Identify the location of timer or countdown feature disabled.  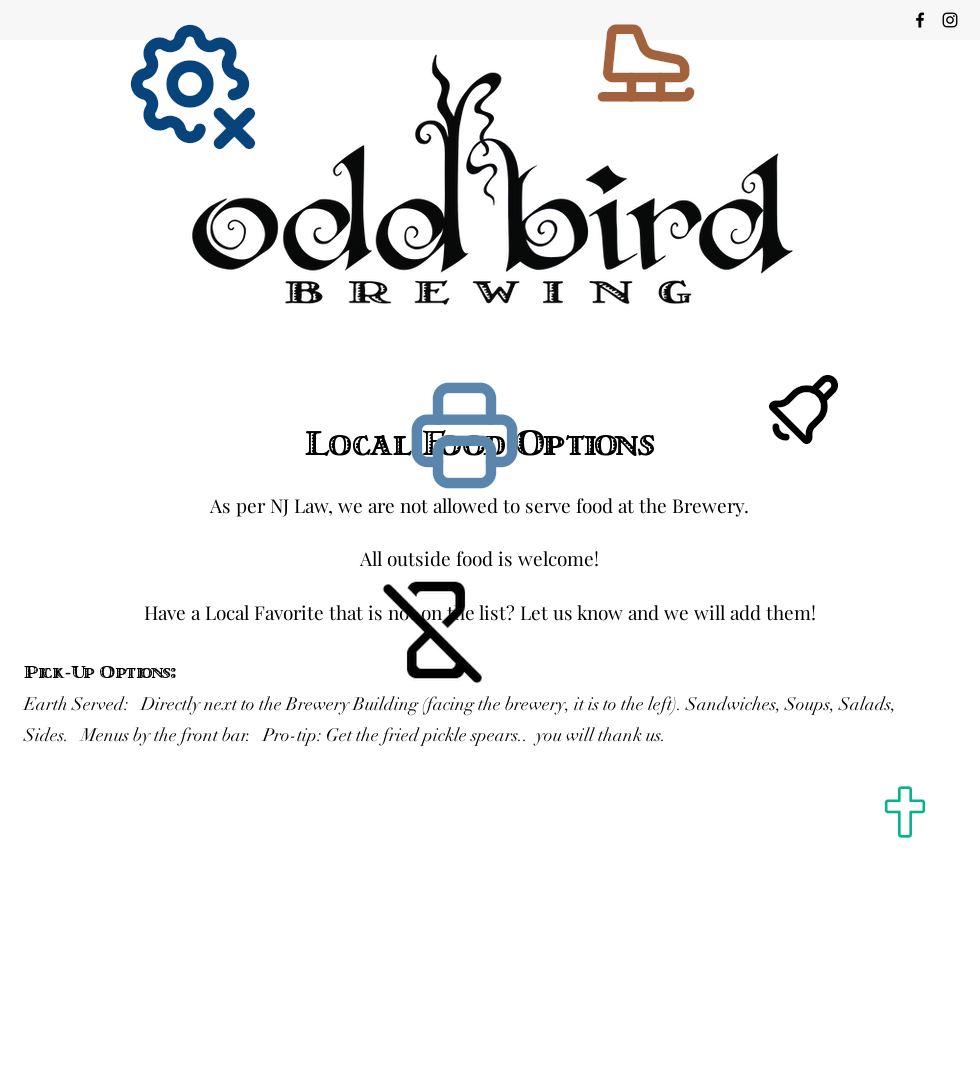
(436, 630).